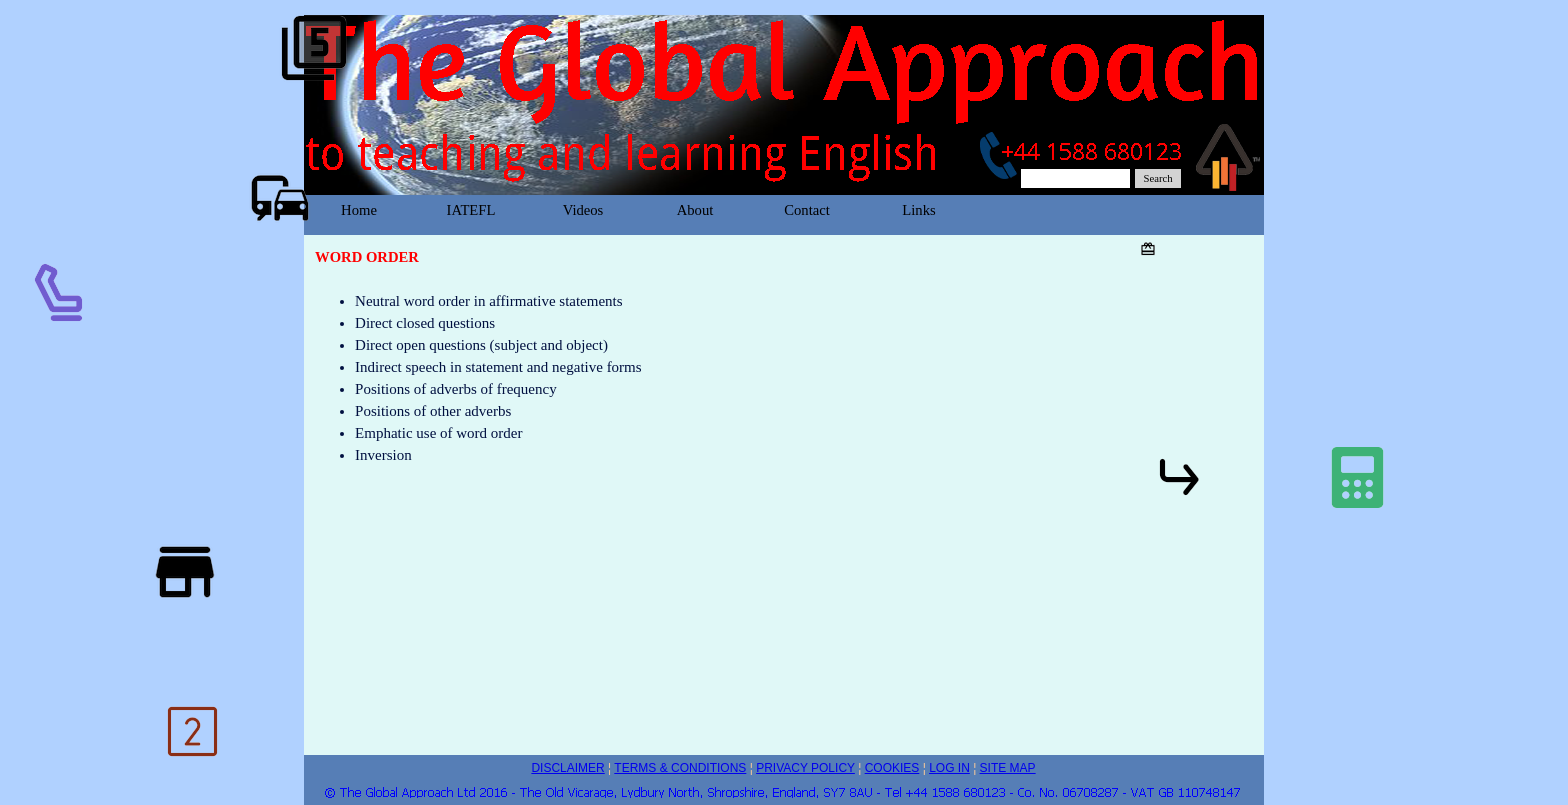  What do you see at coordinates (1178, 477) in the screenshot?
I see `navigate to sub-item or nested content` at bounding box center [1178, 477].